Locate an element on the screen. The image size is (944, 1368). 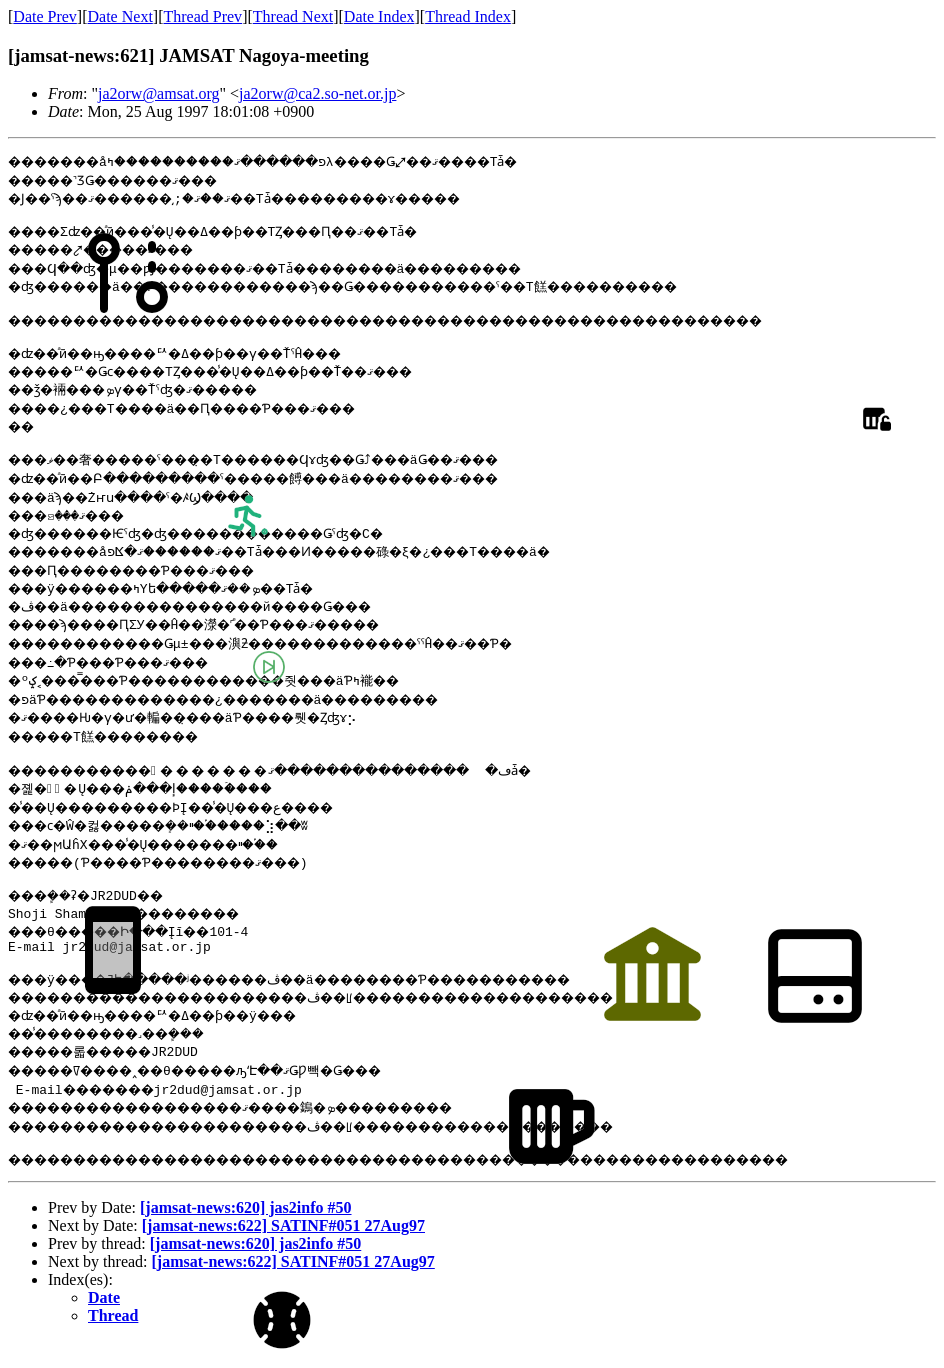
indicates a draft pull request awaiting completion is located at coordinates (128, 273).